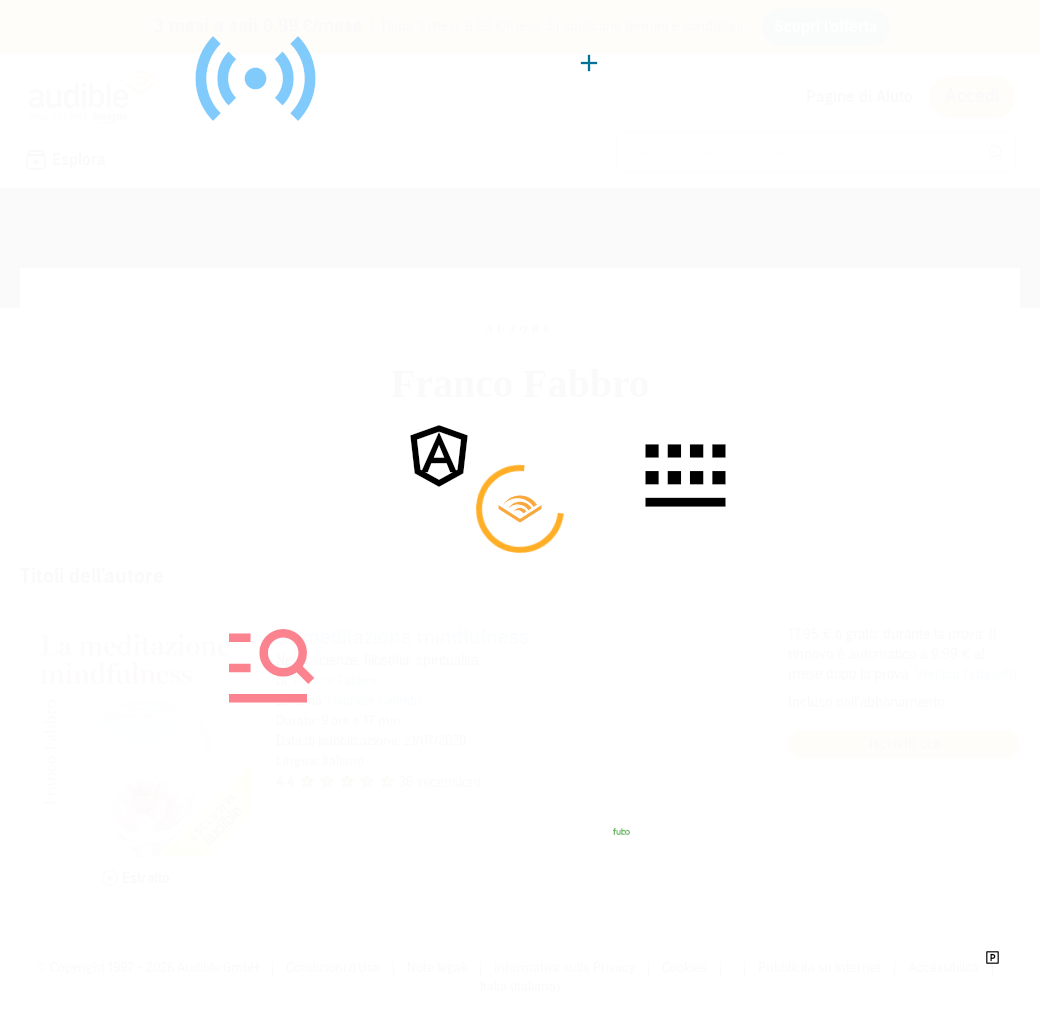 This screenshot has height=1017, width=1040. What do you see at coordinates (685, 475) in the screenshot?
I see `open the on-screen keyboard` at bounding box center [685, 475].